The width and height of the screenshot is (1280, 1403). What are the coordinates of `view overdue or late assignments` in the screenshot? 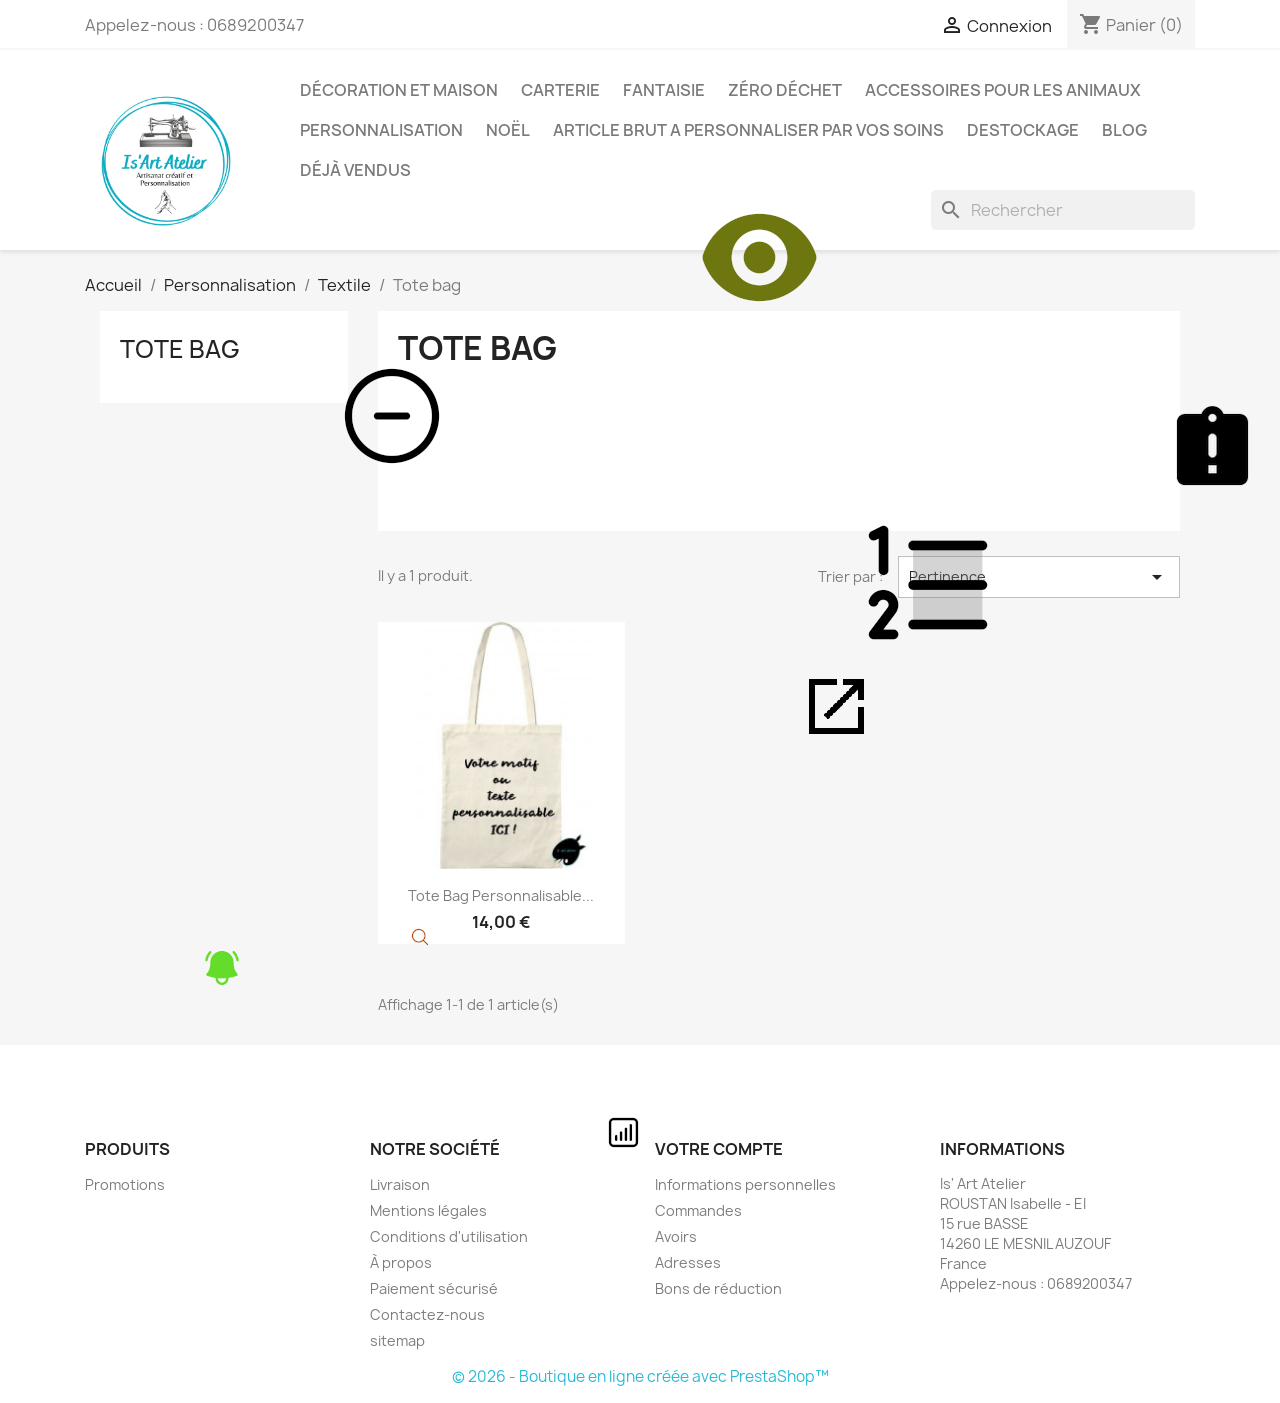 It's located at (1212, 449).